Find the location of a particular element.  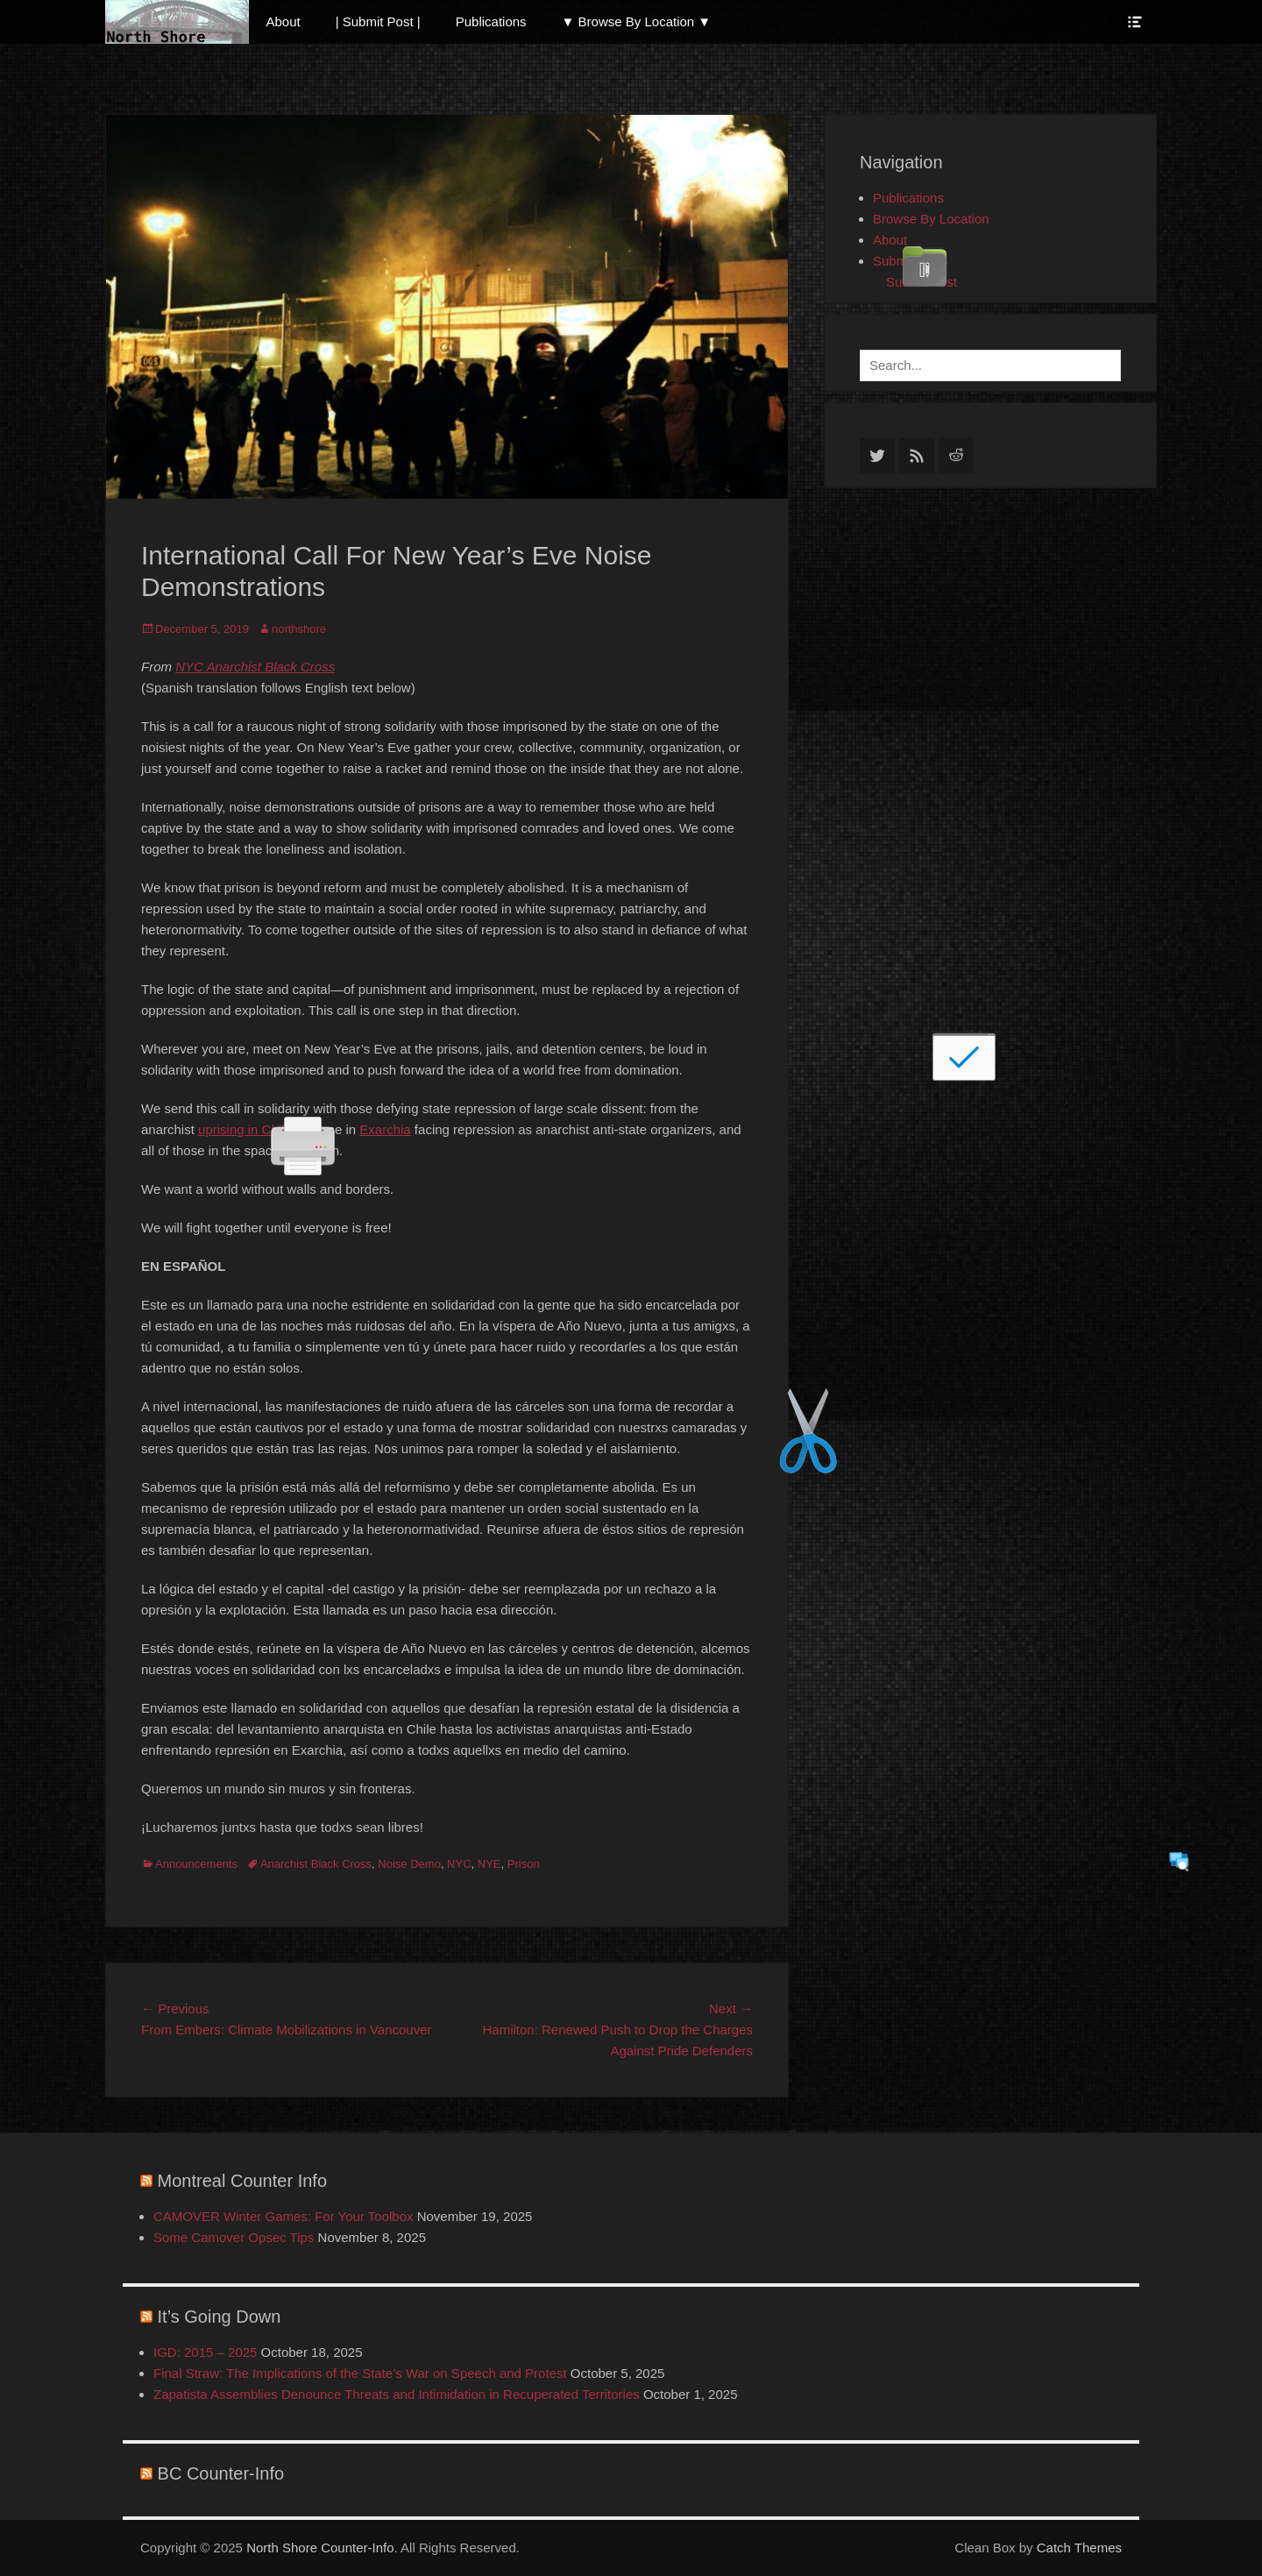

cut selected content to clipboard is located at coordinates (809, 1430).